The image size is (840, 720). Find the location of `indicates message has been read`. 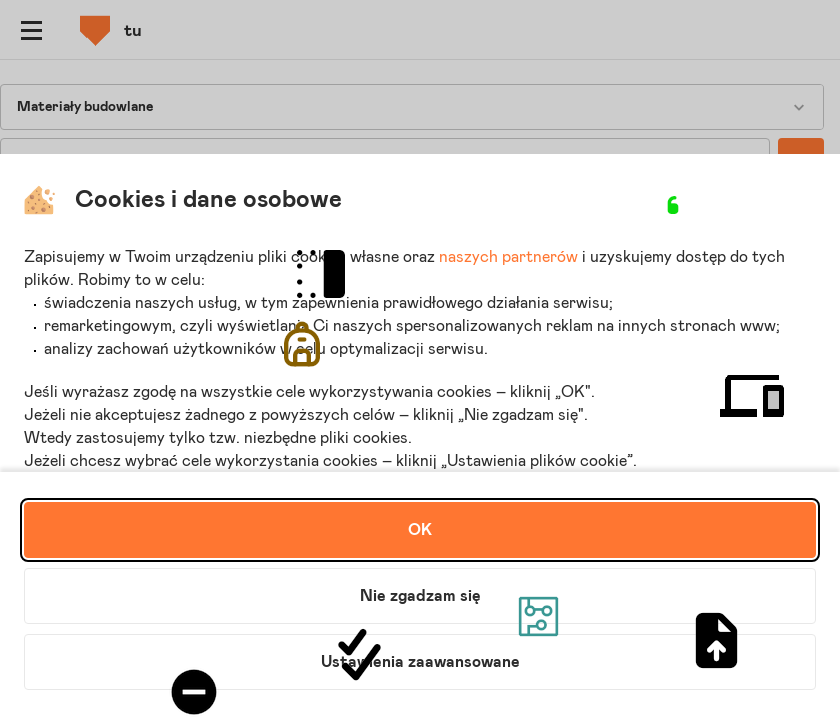

indicates message has been read is located at coordinates (359, 655).